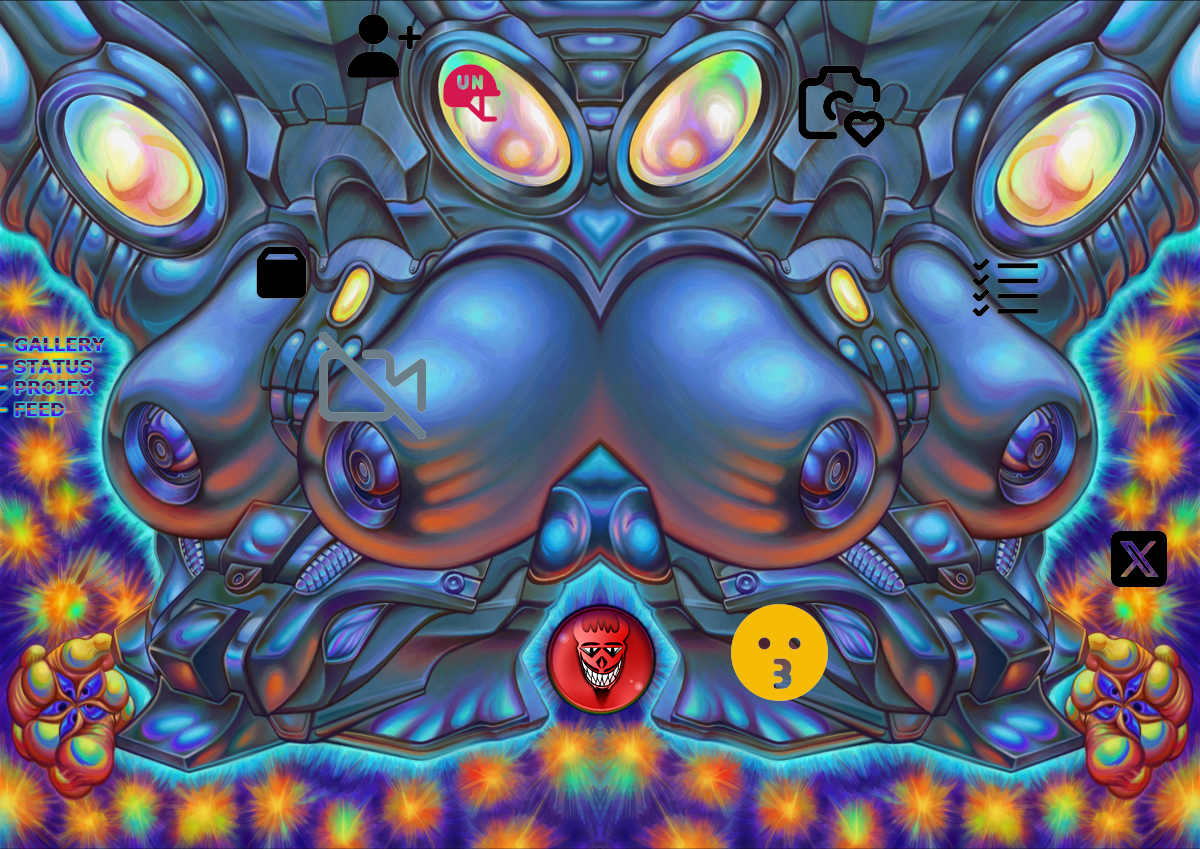  Describe the element at coordinates (381, 45) in the screenshot. I see `add a new user or contact` at that location.